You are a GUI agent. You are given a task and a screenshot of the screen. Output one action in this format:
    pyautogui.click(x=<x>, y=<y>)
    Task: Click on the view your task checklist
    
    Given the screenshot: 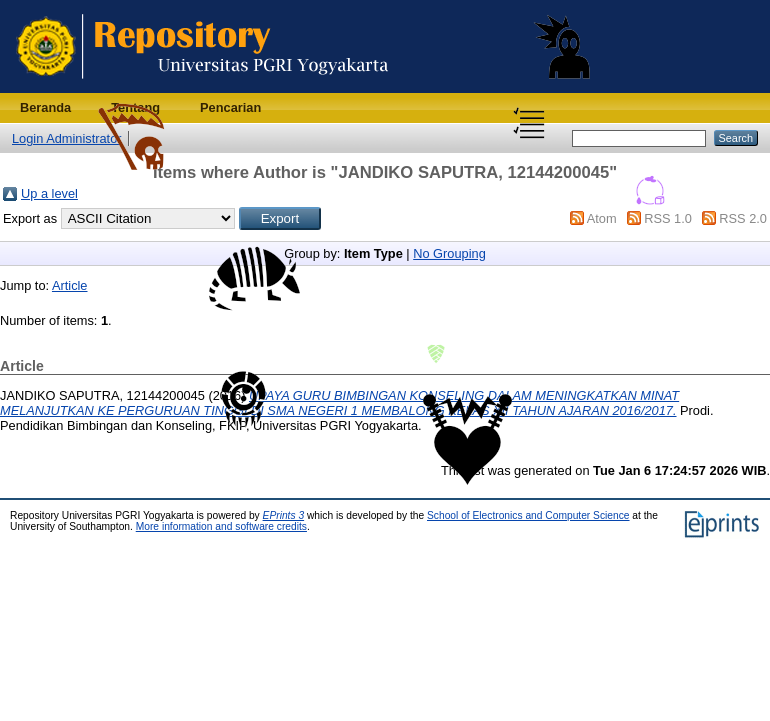 What is the action you would take?
    pyautogui.click(x=530, y=124)
    